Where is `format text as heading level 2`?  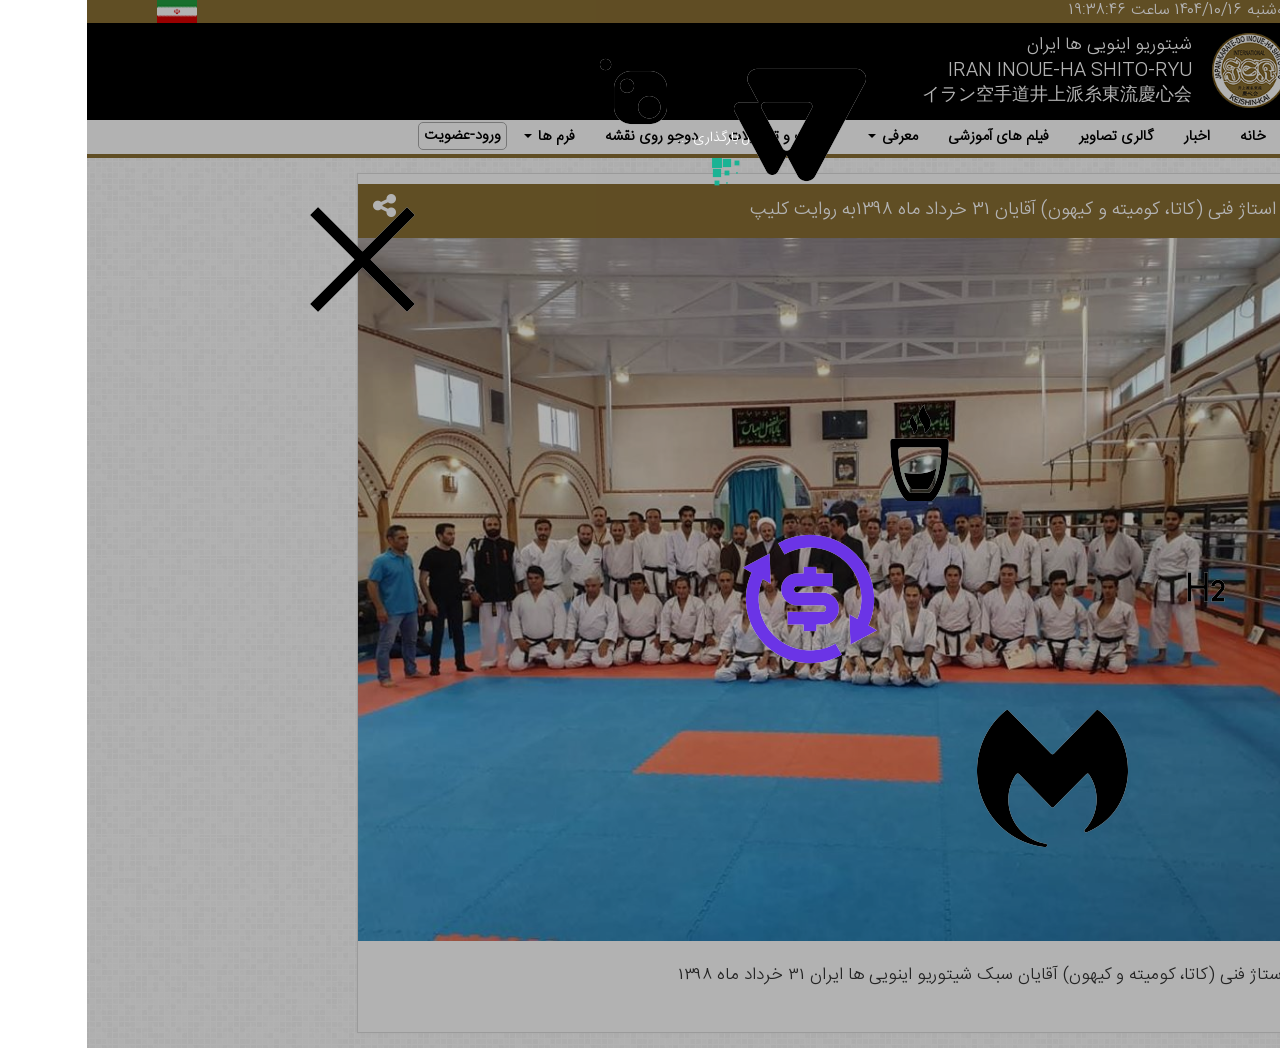 format text as heading level 2 is located at coordinates (1206, 587).